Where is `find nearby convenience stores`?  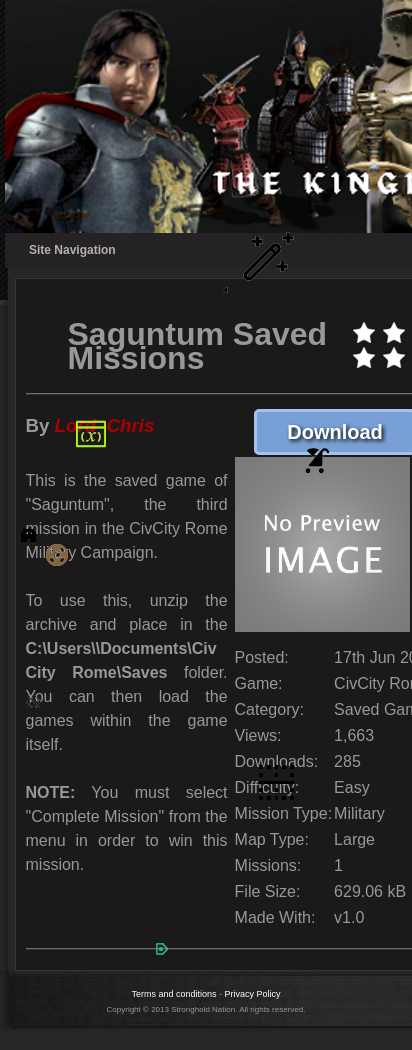
find nearby convenience stores is located at coordinates (28, 535).